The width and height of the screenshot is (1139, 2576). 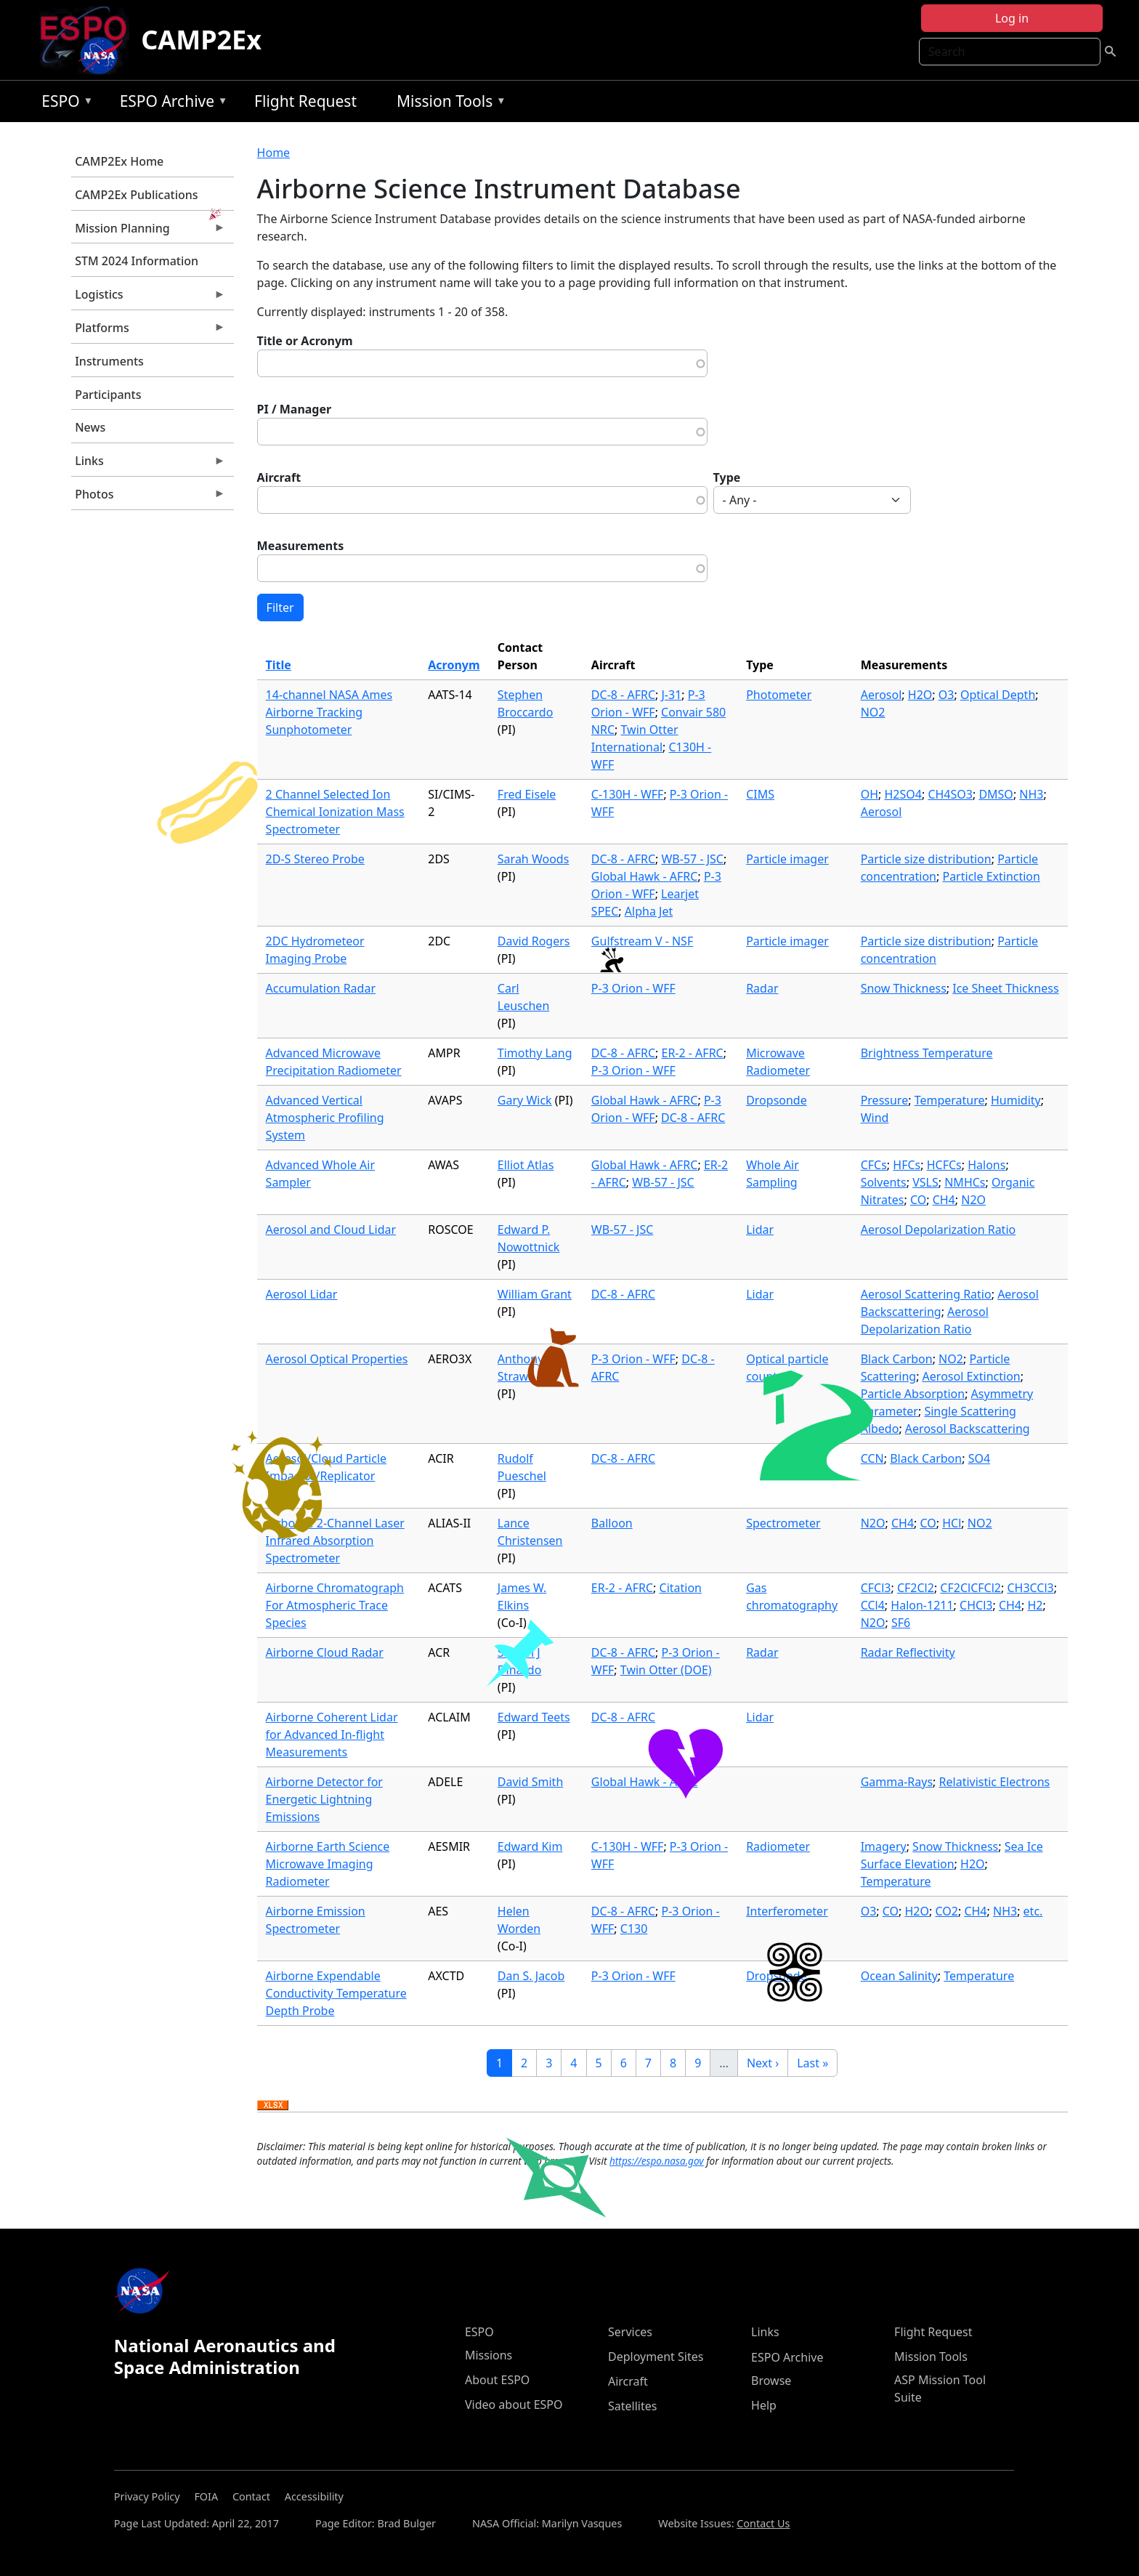 I want to click on pin an item to keep it visible, so click(x=520, y=1653).